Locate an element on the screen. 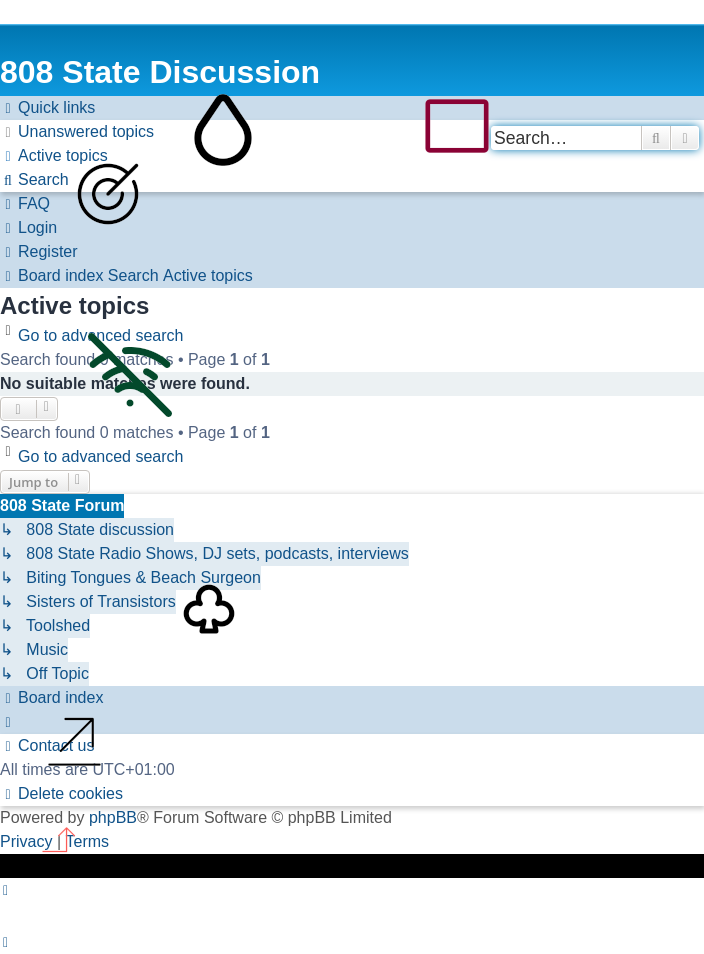 The image size is (704, 954). set a goal or target is located at coordinates (108, 194).